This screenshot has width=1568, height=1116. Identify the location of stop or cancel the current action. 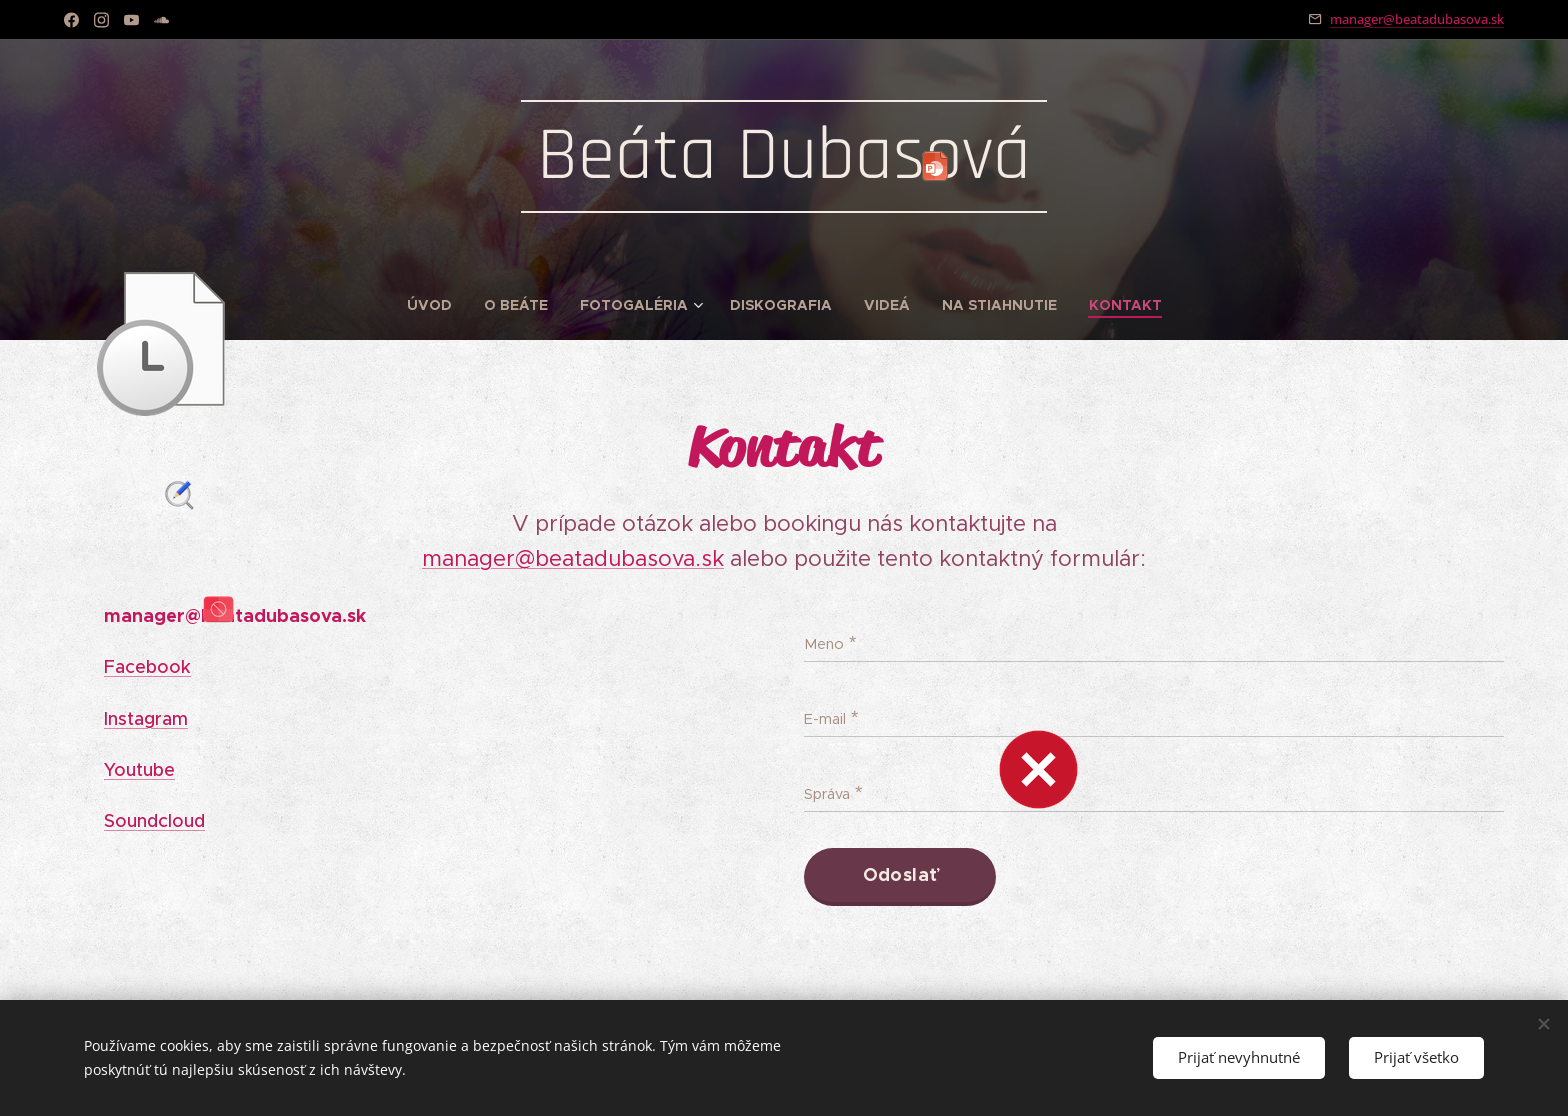
(1038, 769).